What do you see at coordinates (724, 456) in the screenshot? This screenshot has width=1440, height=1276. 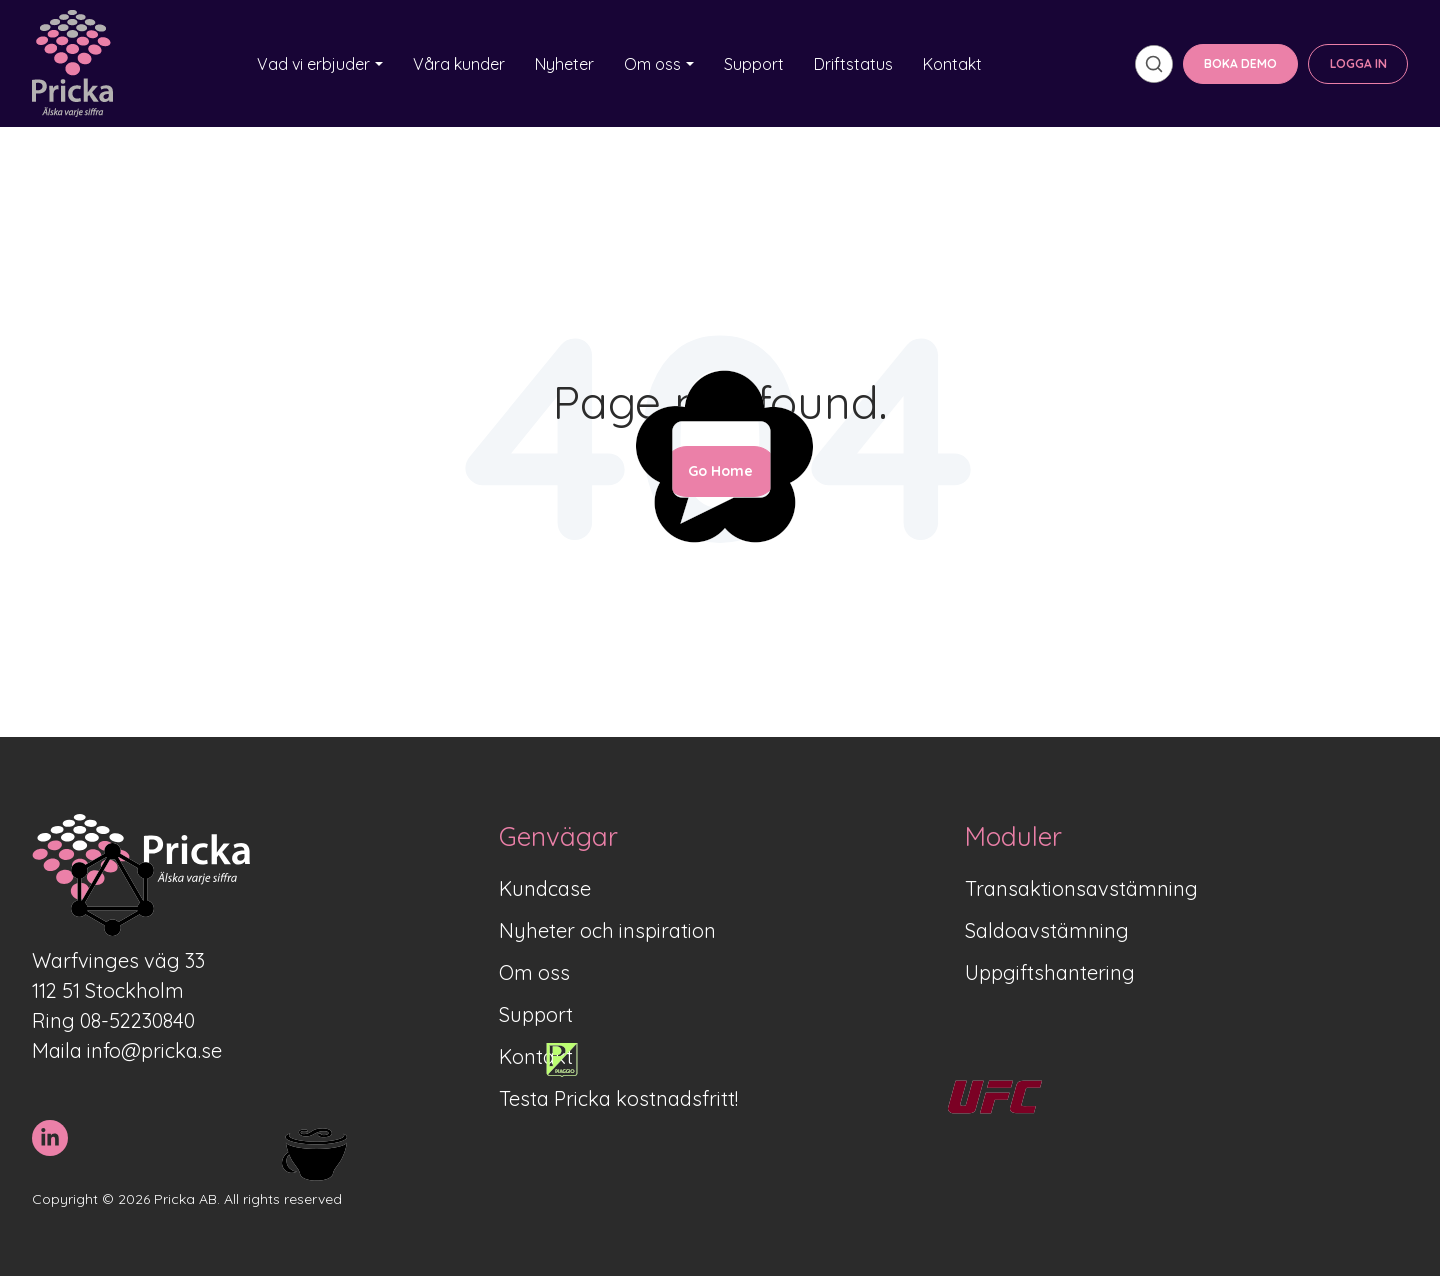 I see `webrtc logo indicating real-time communication features` at bounding box center [724, 456].